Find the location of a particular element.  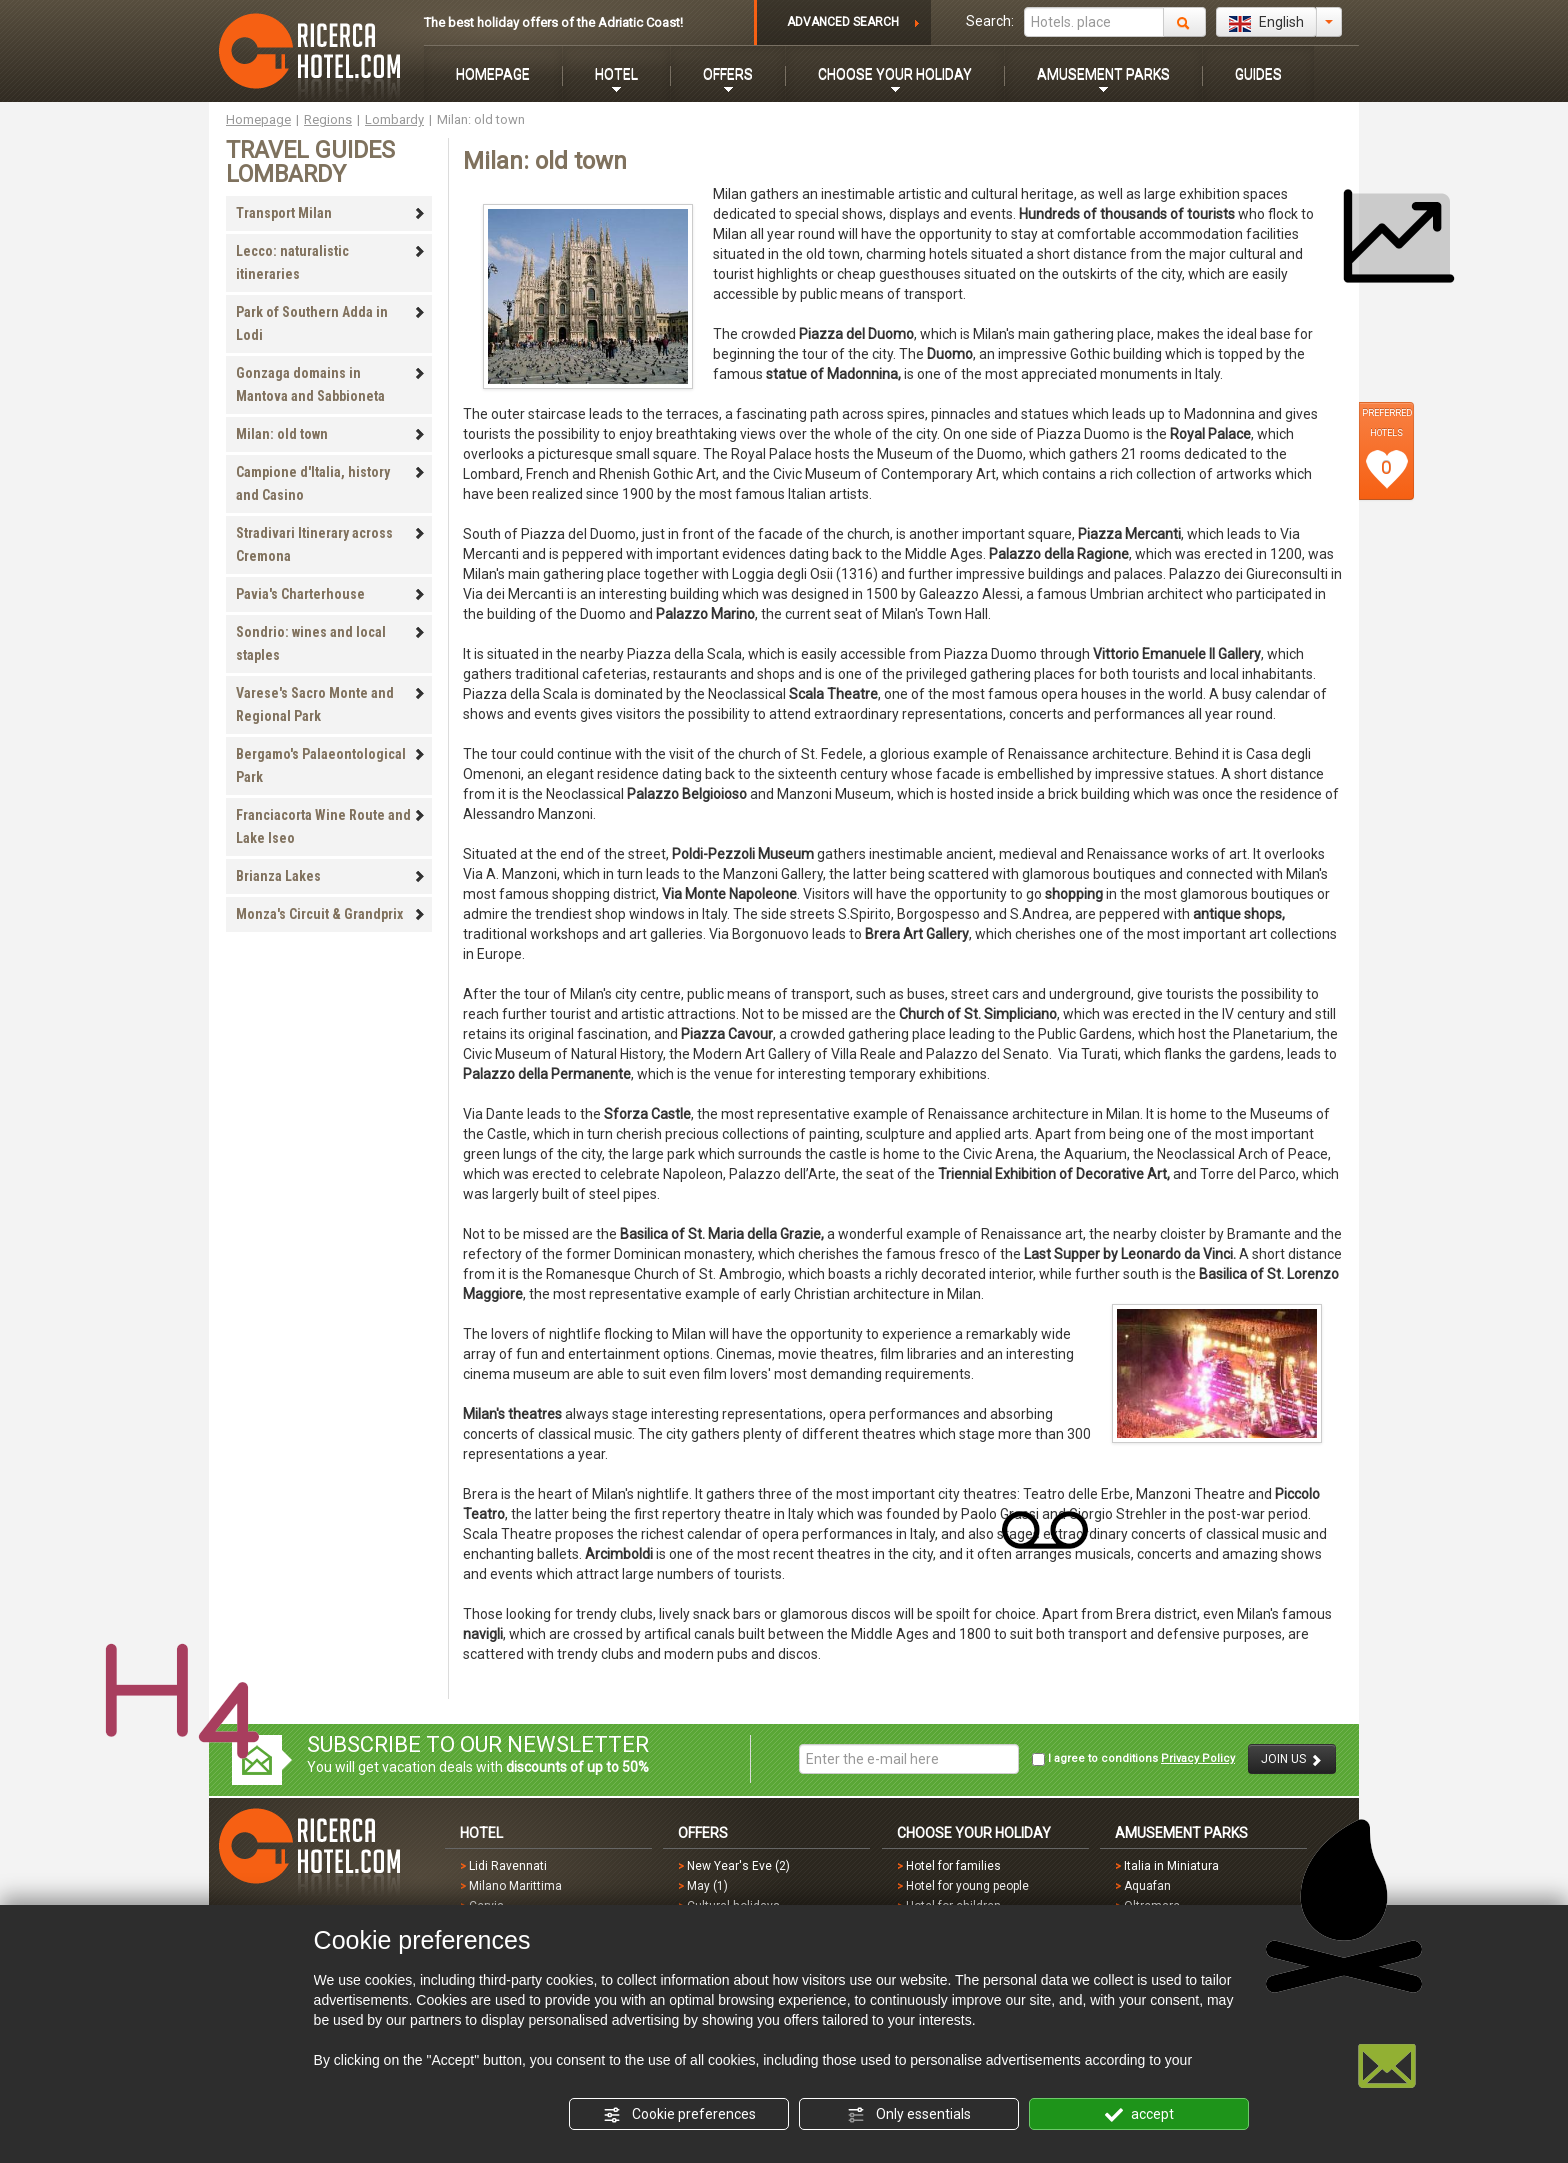

access your email inbox is located at coordinates (1387, 2066).